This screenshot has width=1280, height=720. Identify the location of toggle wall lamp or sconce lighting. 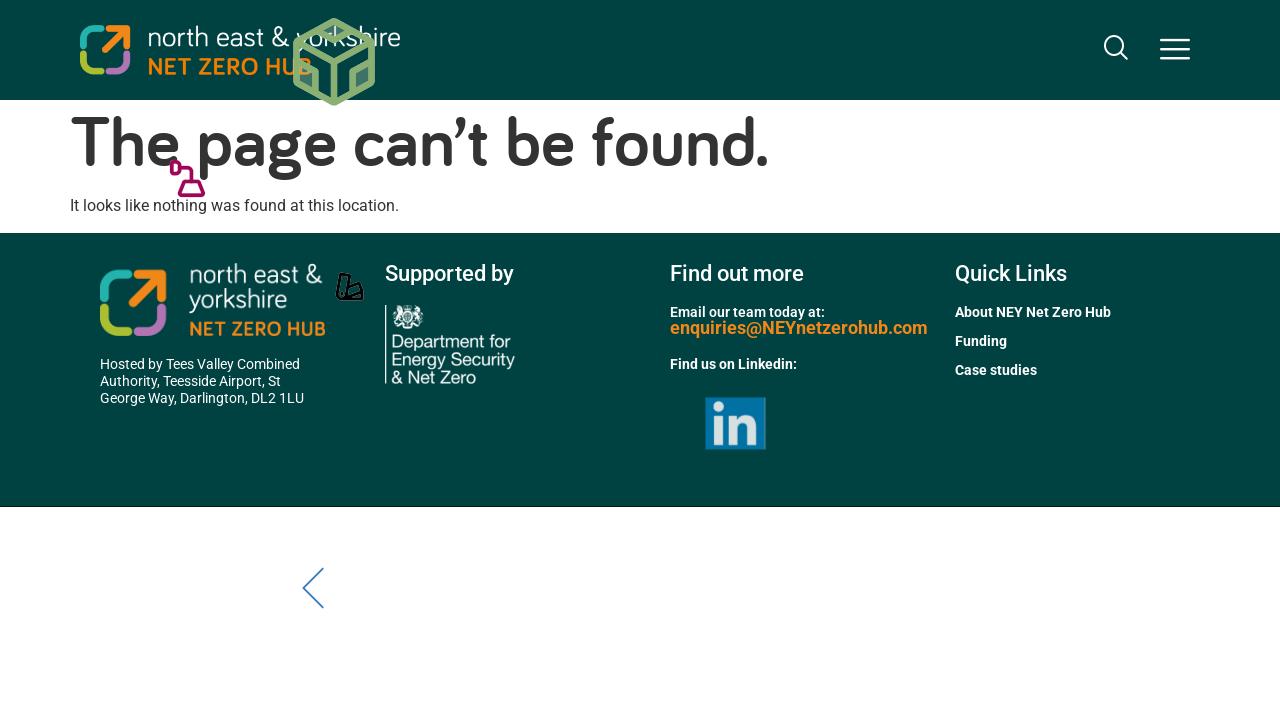
(187, 179).